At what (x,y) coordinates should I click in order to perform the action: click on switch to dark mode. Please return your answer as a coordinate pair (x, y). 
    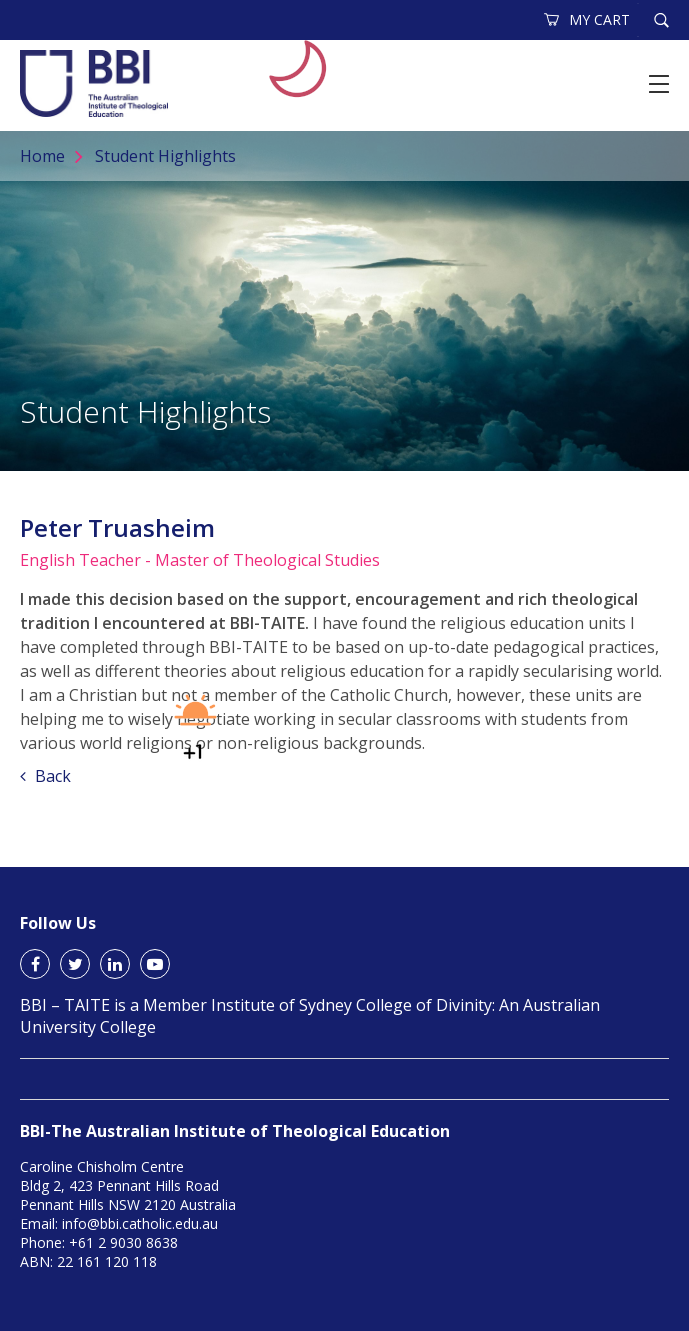
    Looking at the image, I should click on (297, 68).